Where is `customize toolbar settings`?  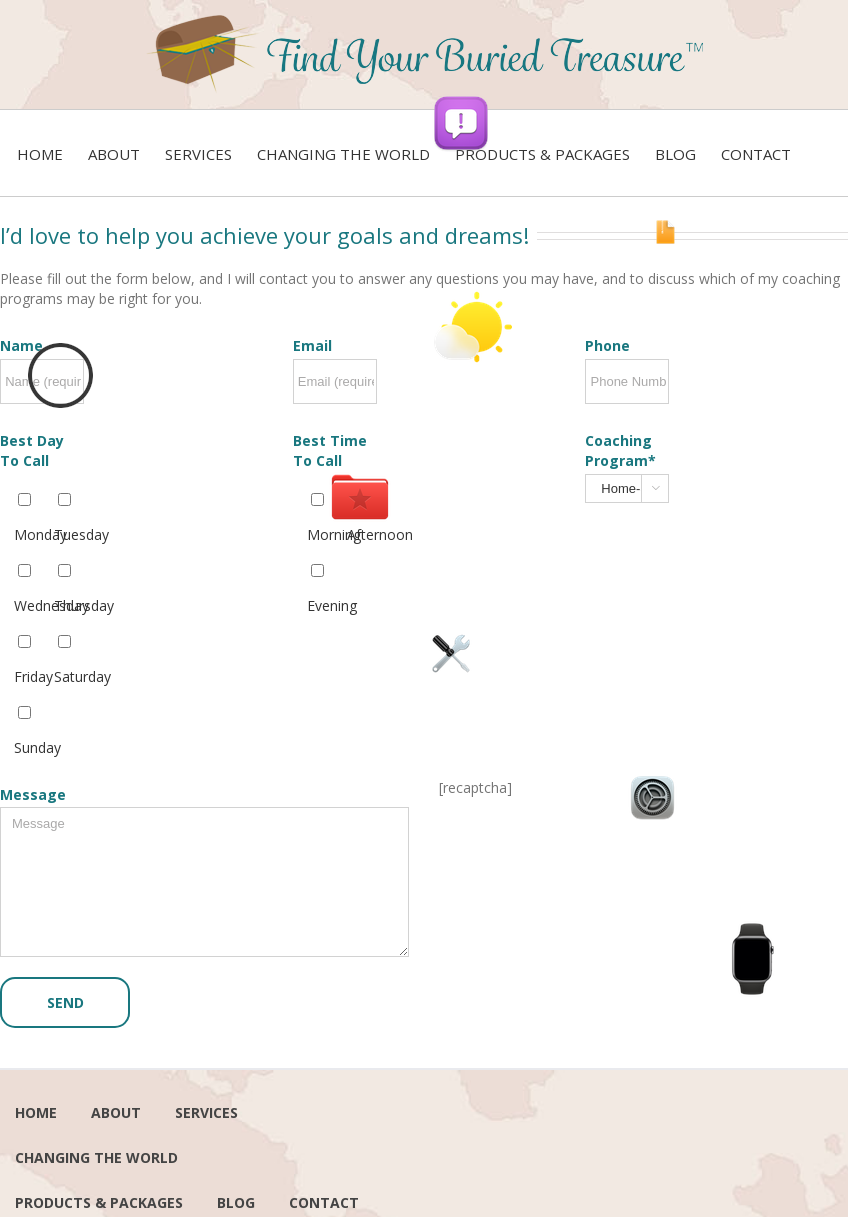
customize toolbar settings is located at coordinates (451, 654).